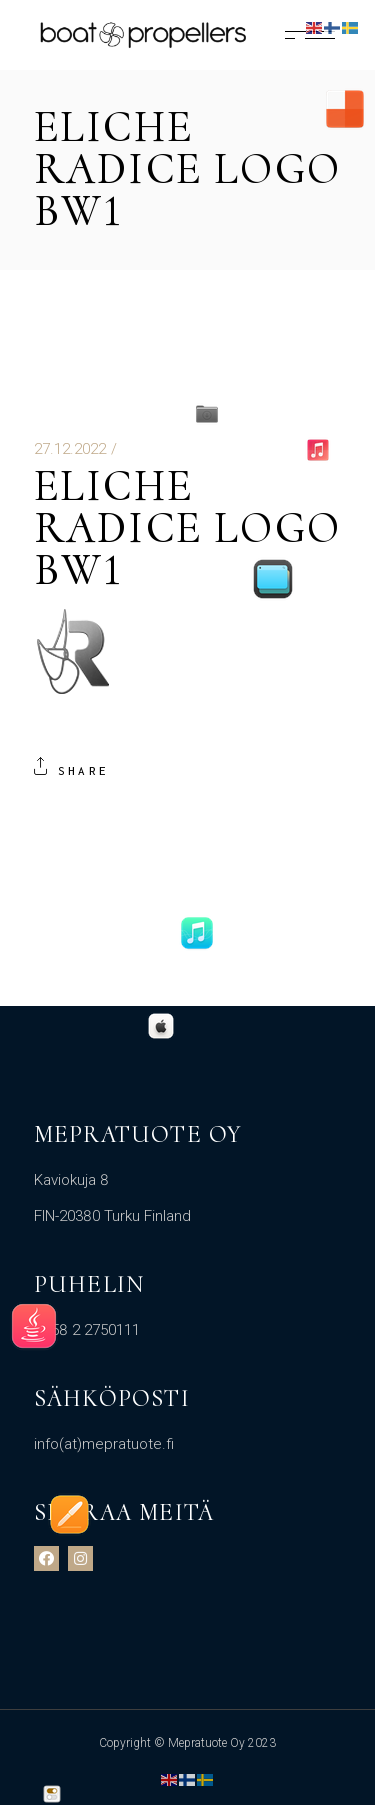 This screenshot has height=1805, width=375. I want to click on switch to the top-left workspace, so click(345, 109).